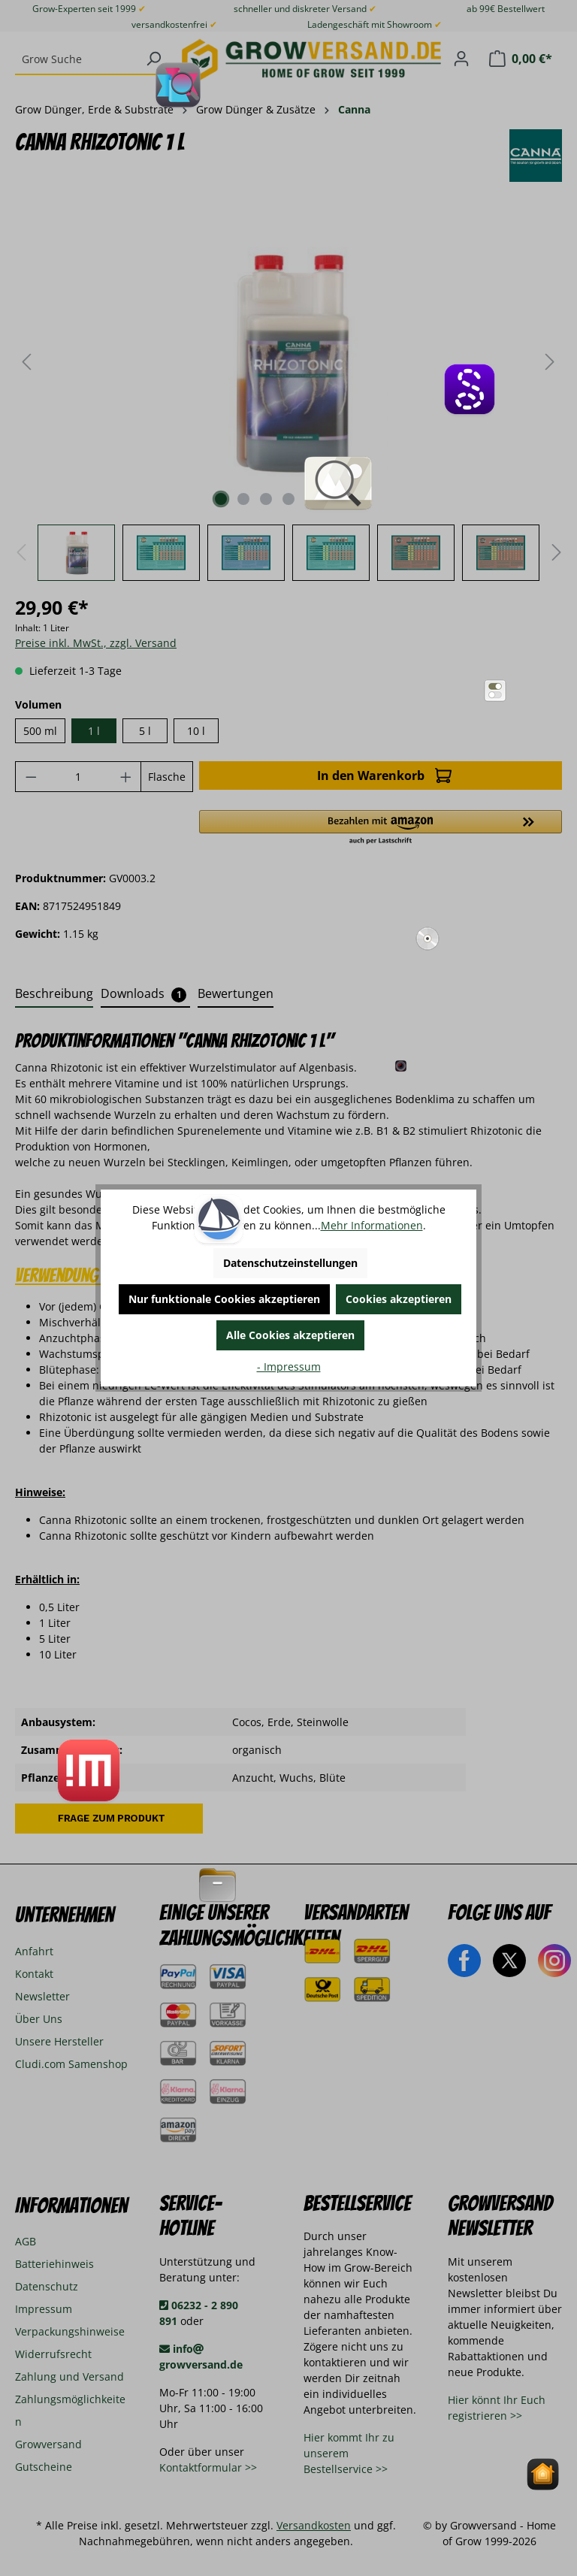 This screenshot has width=577, height=2576. I want to click on open Seamly2D pattern drafting application, so click(470, 389).